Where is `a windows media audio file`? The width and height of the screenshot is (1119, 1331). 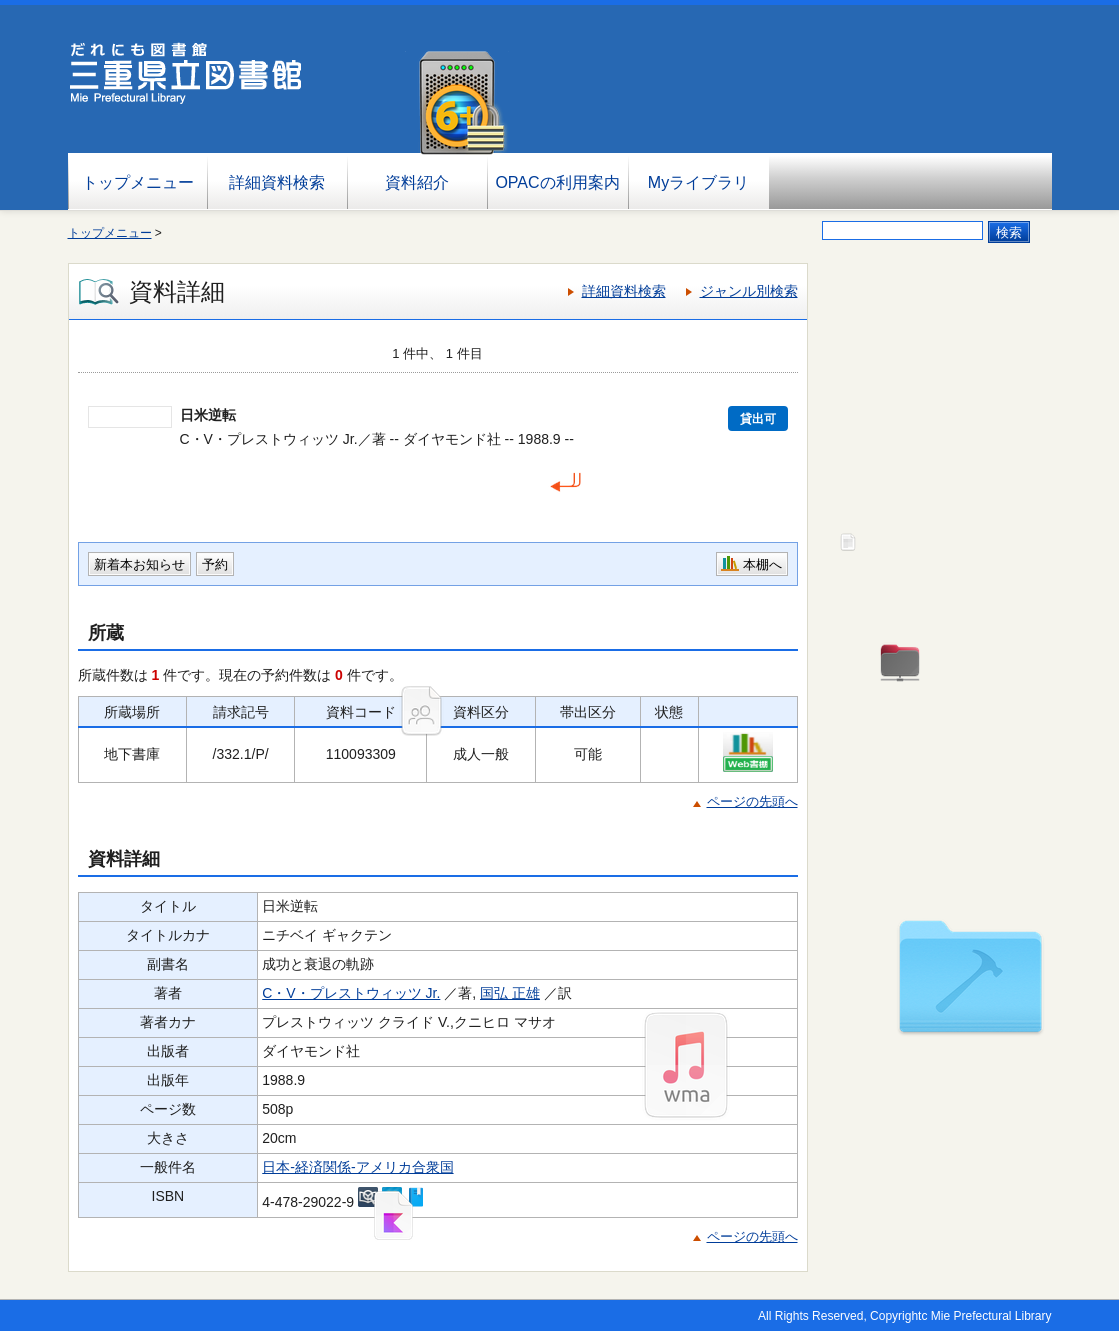
a windows media audio file is located at coordinates (686, 1065).